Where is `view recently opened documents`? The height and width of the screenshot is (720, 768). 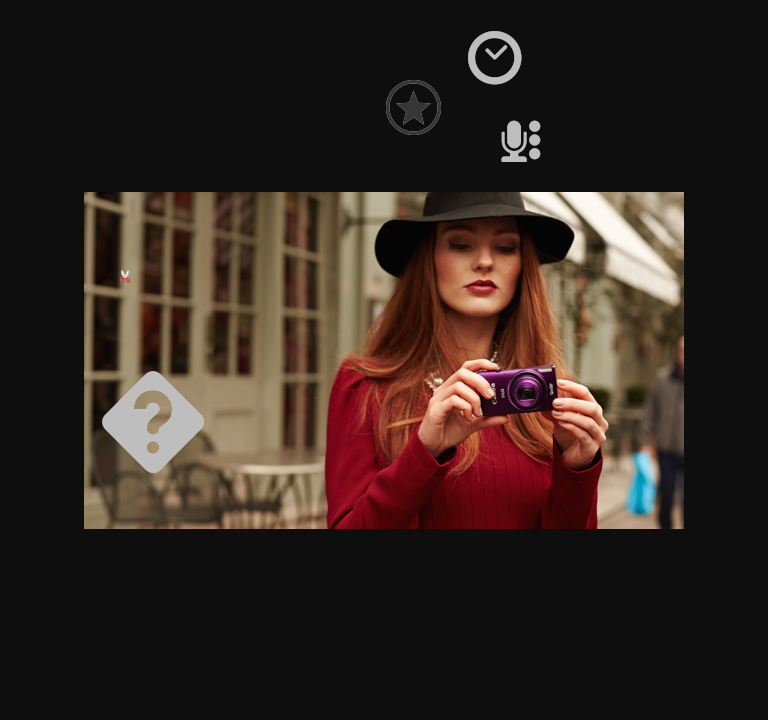 view recently opened documents is located at coordinates (496, 59).